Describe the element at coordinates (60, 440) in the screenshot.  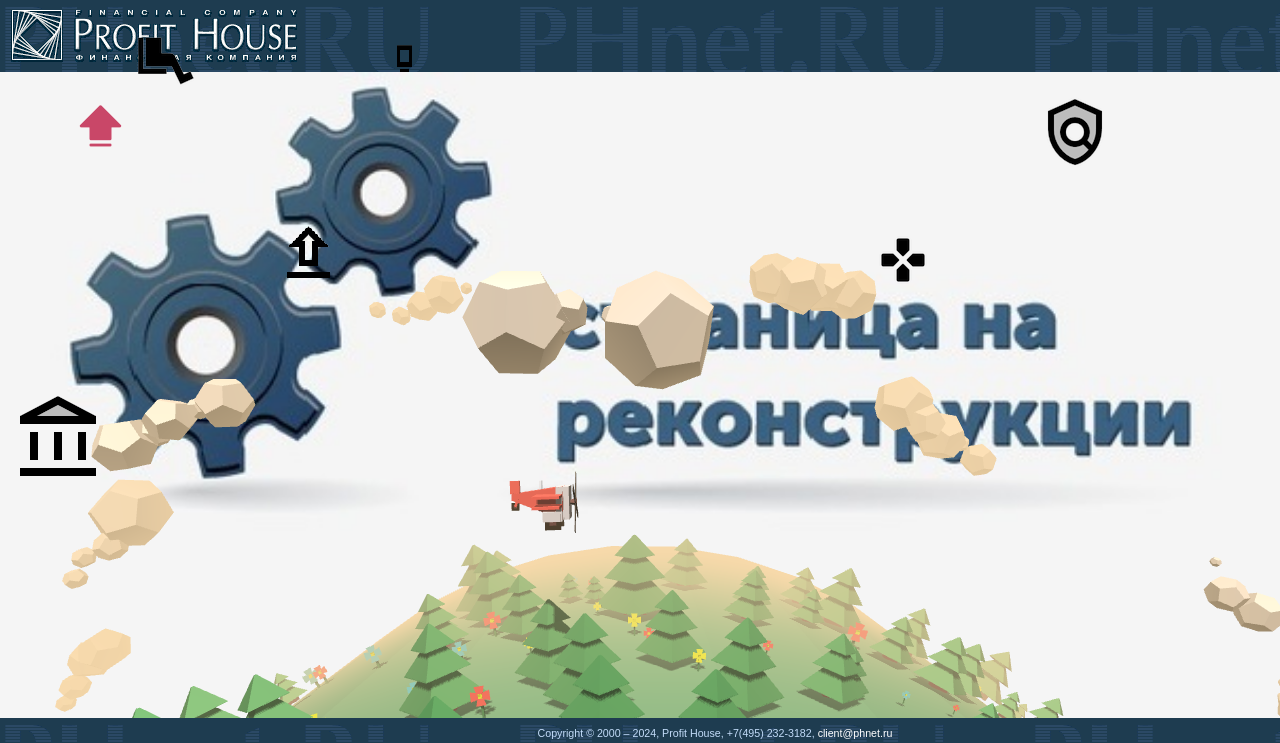
I see `access banking or financial services` at that location.